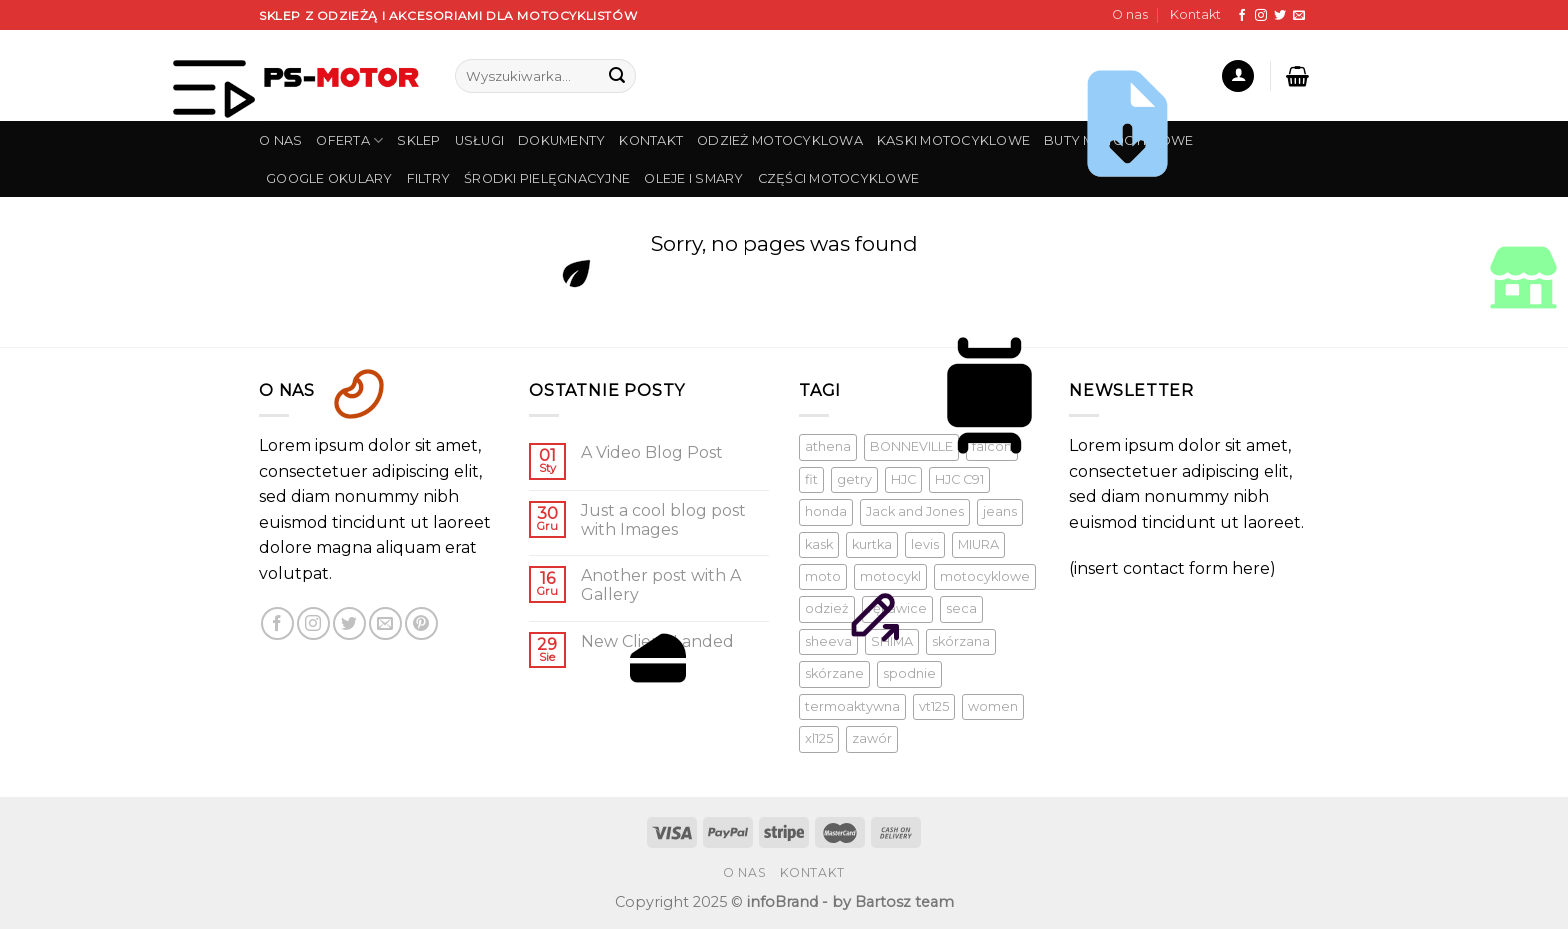 Image resolution: width=1568 pixels, height=929 pixels. I want to click on indicates bean or legume ingredient, so click(359, 394).